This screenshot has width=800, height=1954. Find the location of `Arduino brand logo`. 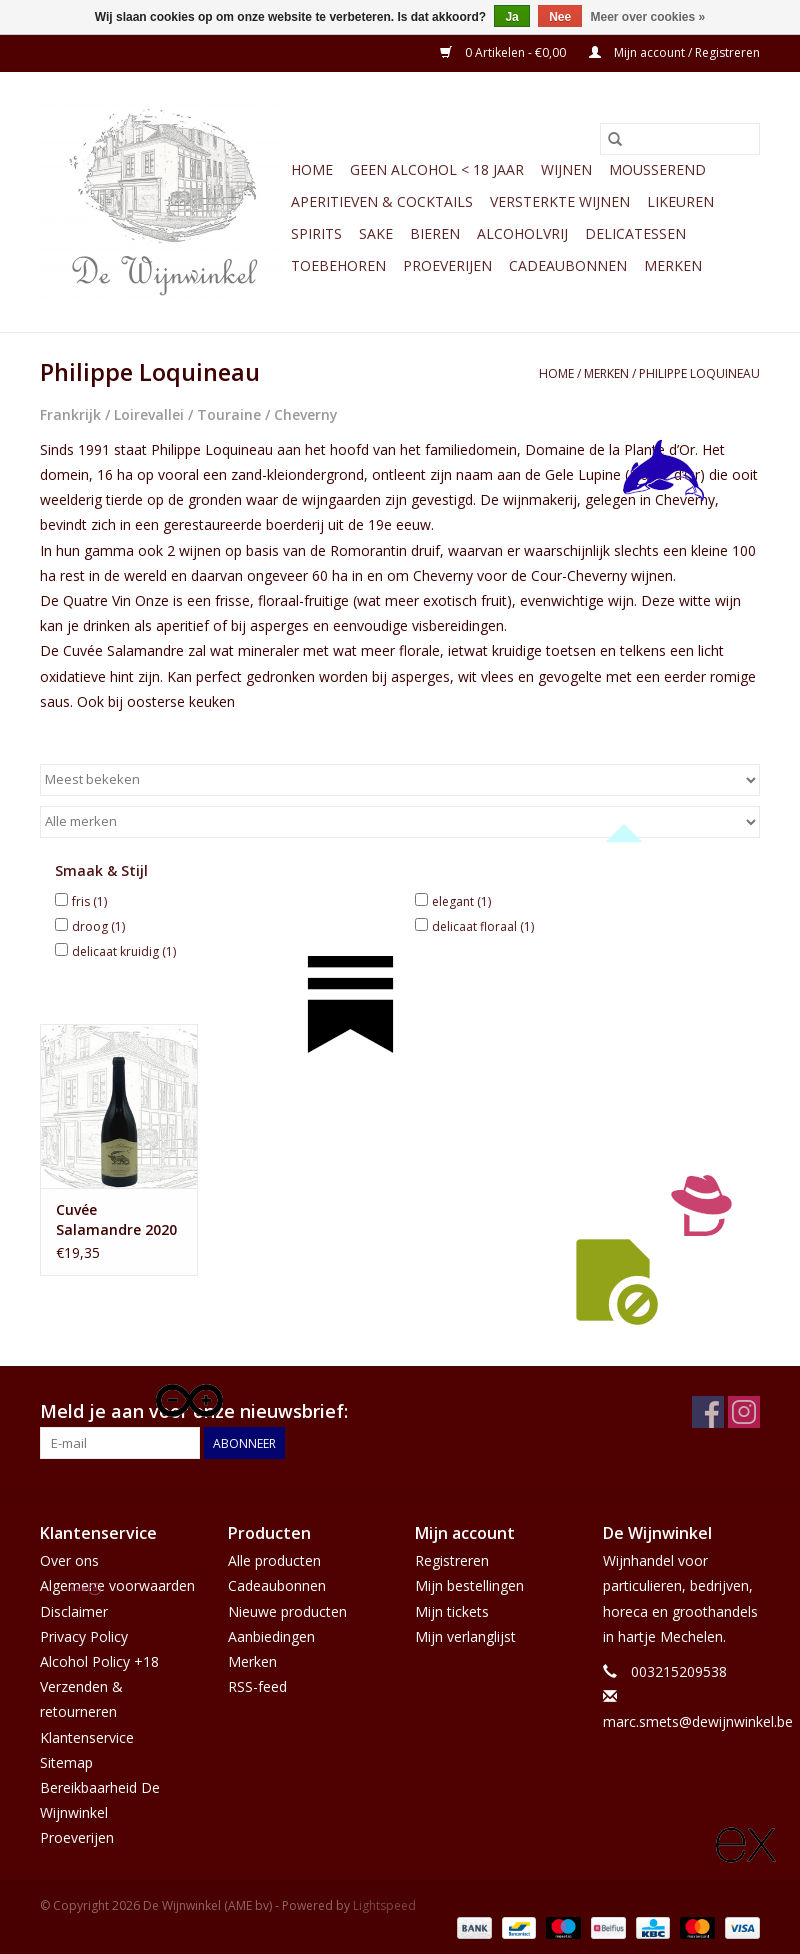

Arduino brand logo is located at coordinates (189, 1400).